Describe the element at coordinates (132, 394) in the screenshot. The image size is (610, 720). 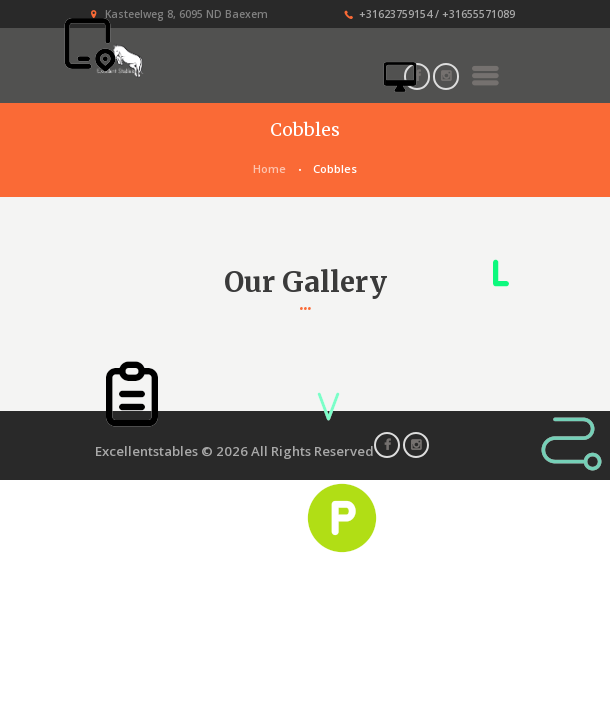
I see `view clipboard contents` at that location.